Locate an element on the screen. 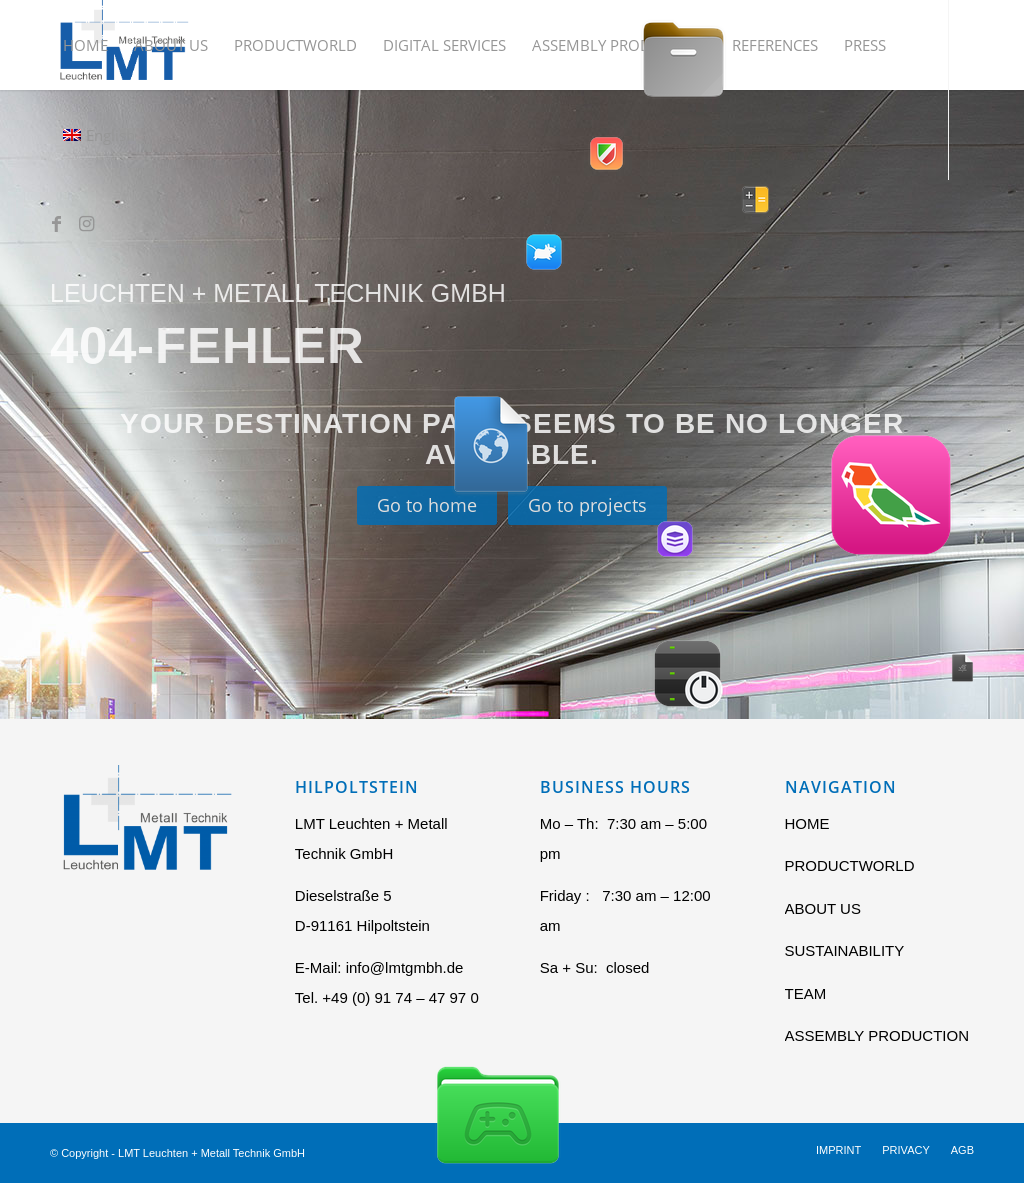 The image size is (1024, 1183). opendocument formula template file is located at coordinates (962, 668).